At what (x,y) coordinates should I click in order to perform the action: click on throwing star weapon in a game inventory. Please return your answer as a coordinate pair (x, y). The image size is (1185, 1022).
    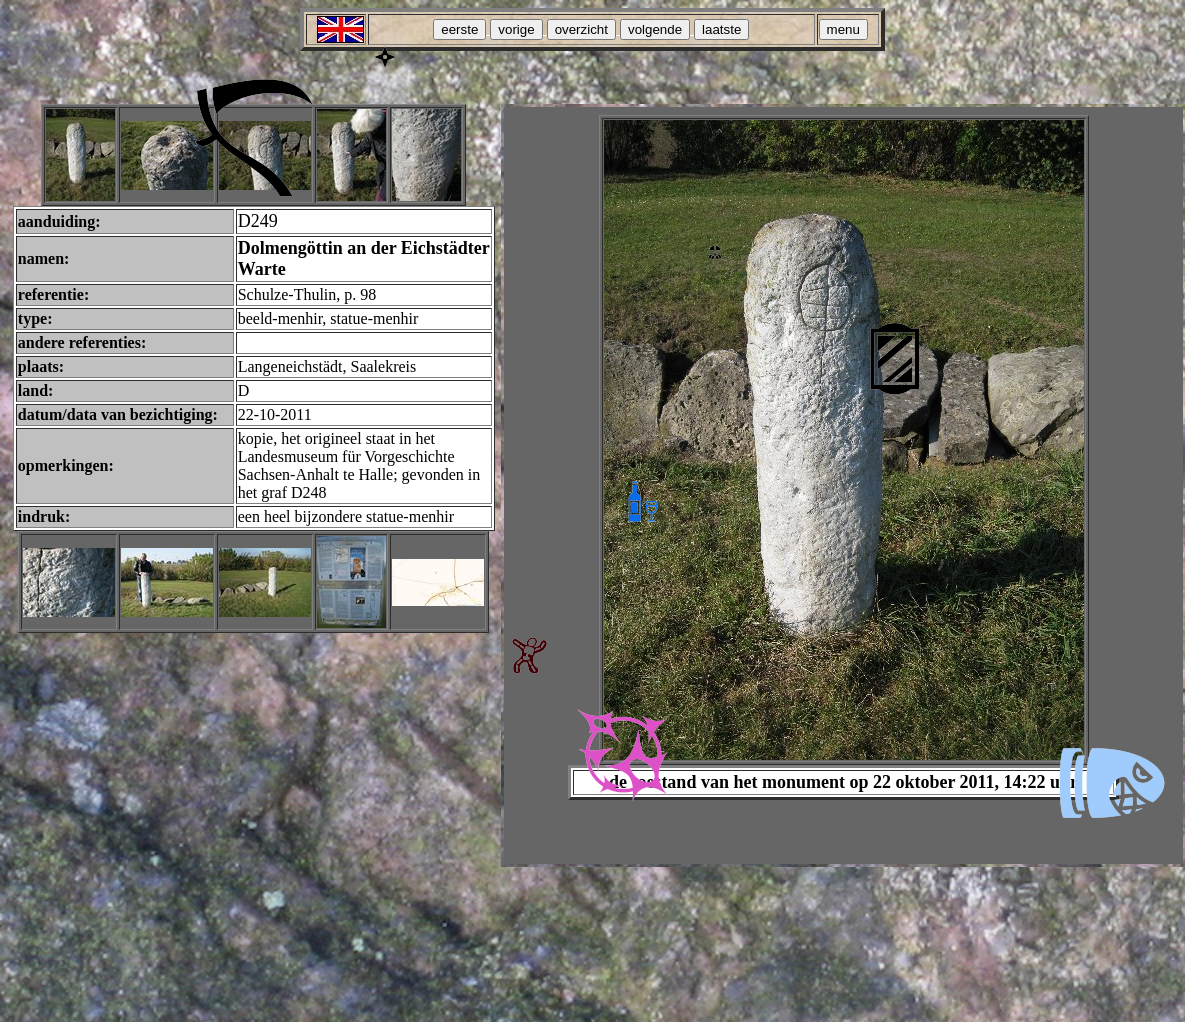
    Looking at the image, I should click on (385, 57).